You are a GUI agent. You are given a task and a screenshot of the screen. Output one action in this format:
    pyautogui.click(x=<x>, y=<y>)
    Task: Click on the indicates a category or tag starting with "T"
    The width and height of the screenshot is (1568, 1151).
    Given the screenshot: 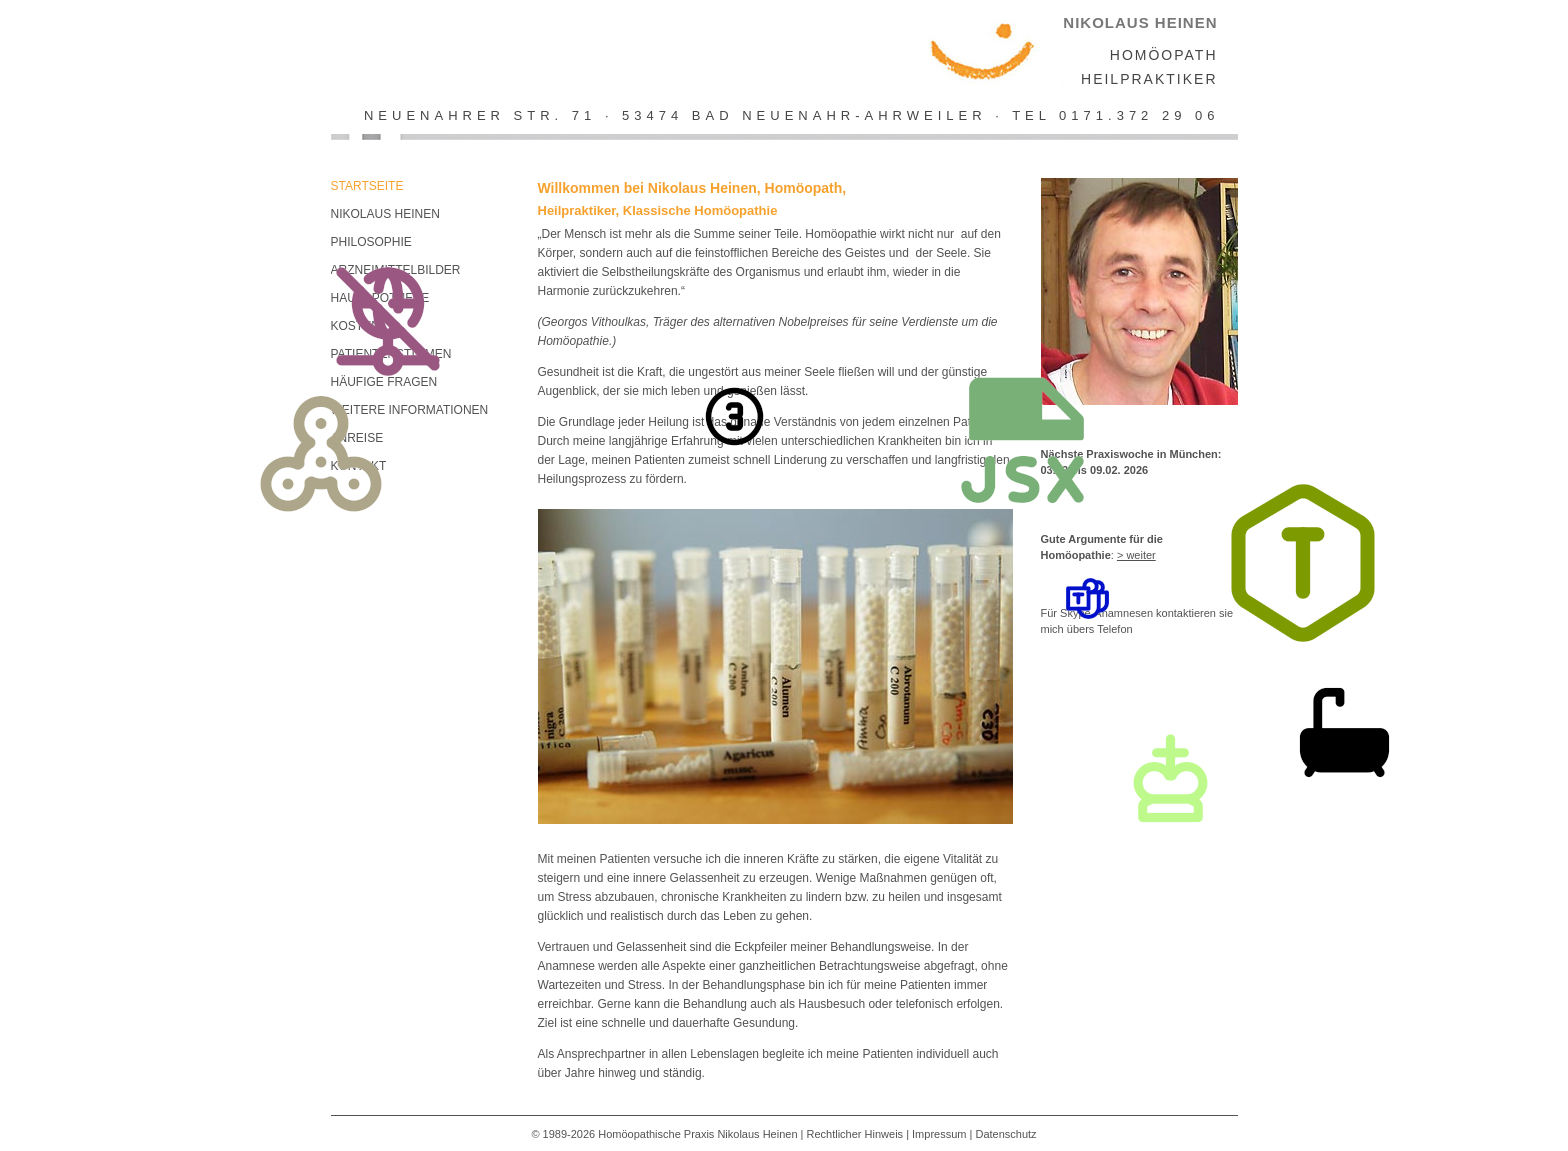 What is the action you would take?
    pyautogui.click(x=1303, y=563)
    